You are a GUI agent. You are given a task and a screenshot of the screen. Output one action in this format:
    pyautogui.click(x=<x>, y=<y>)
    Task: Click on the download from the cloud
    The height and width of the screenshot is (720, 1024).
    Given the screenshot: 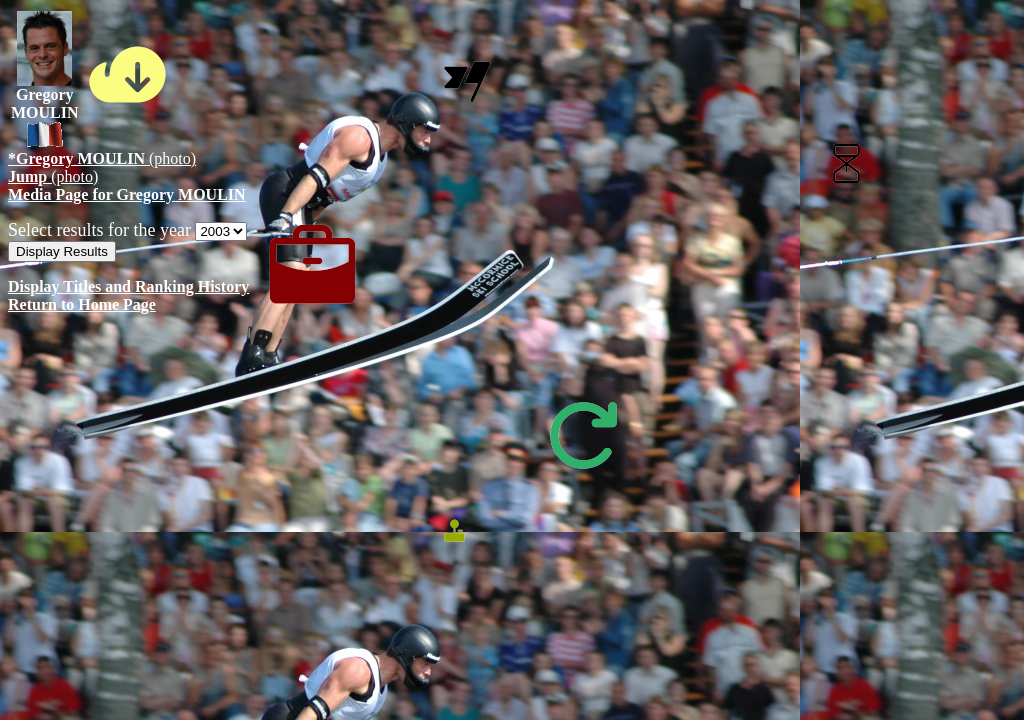 What is the action you would take?
    pyautogui.click(x=127, y=74)
    